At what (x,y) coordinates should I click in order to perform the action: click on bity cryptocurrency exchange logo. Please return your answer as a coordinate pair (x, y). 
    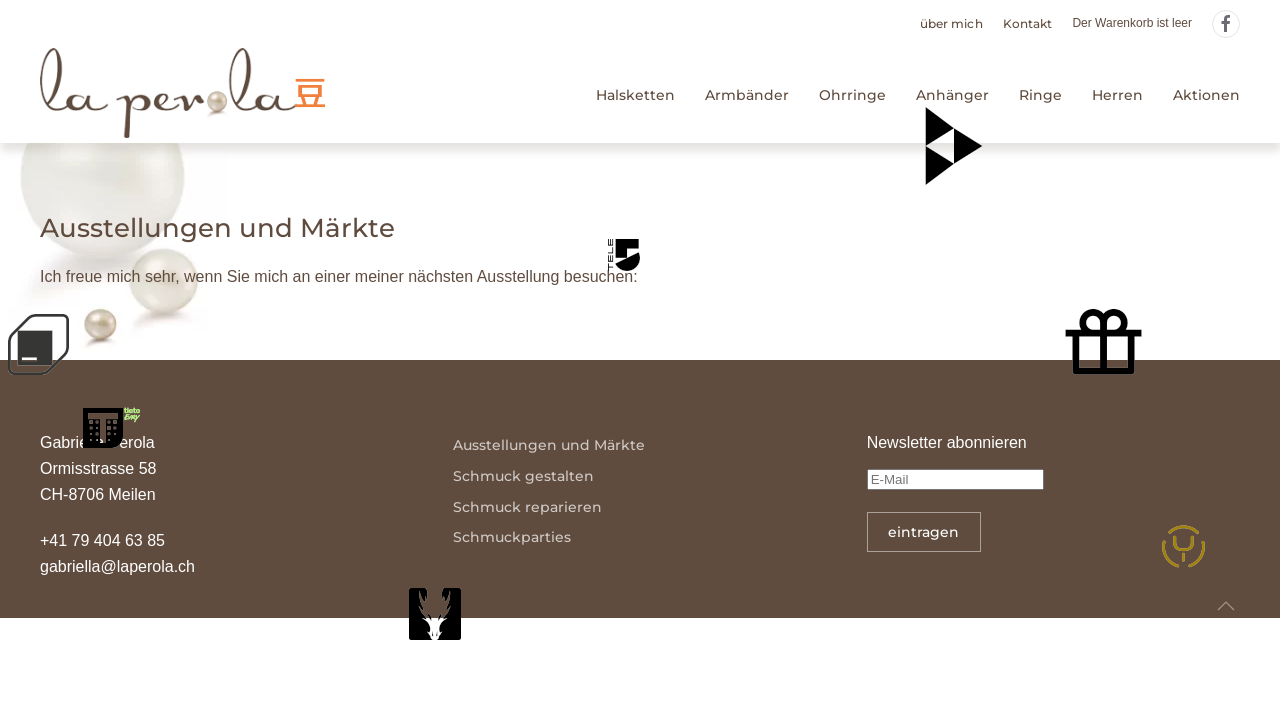
    Looking at the image, I should click on (1183, 547).